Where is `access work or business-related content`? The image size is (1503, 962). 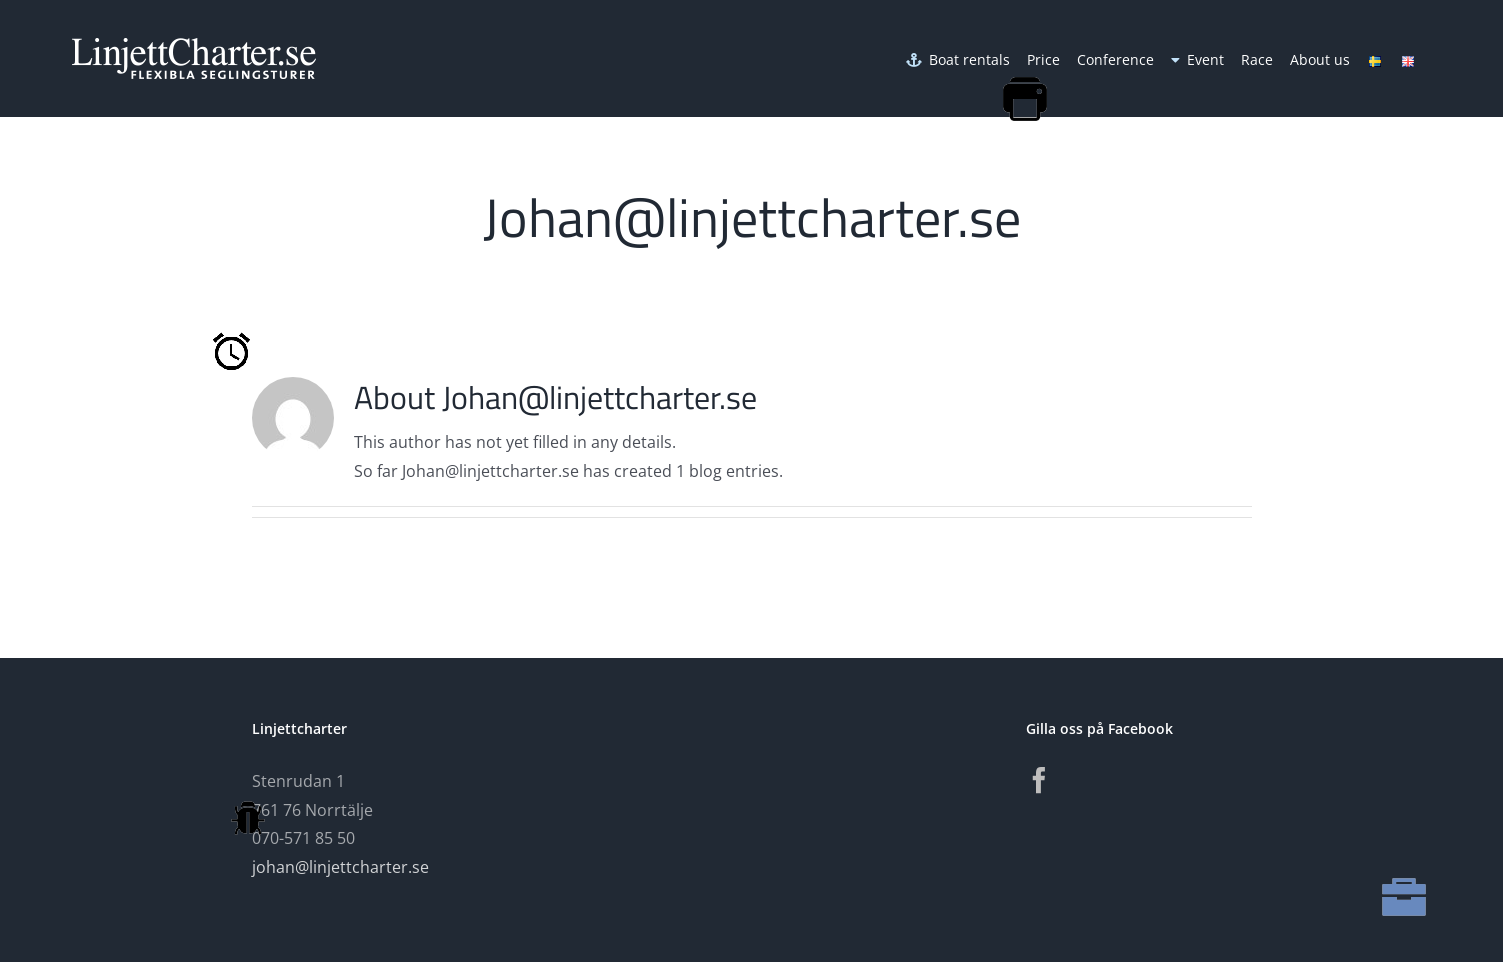
access work or business-related content is located at coordinates (1404, 897).